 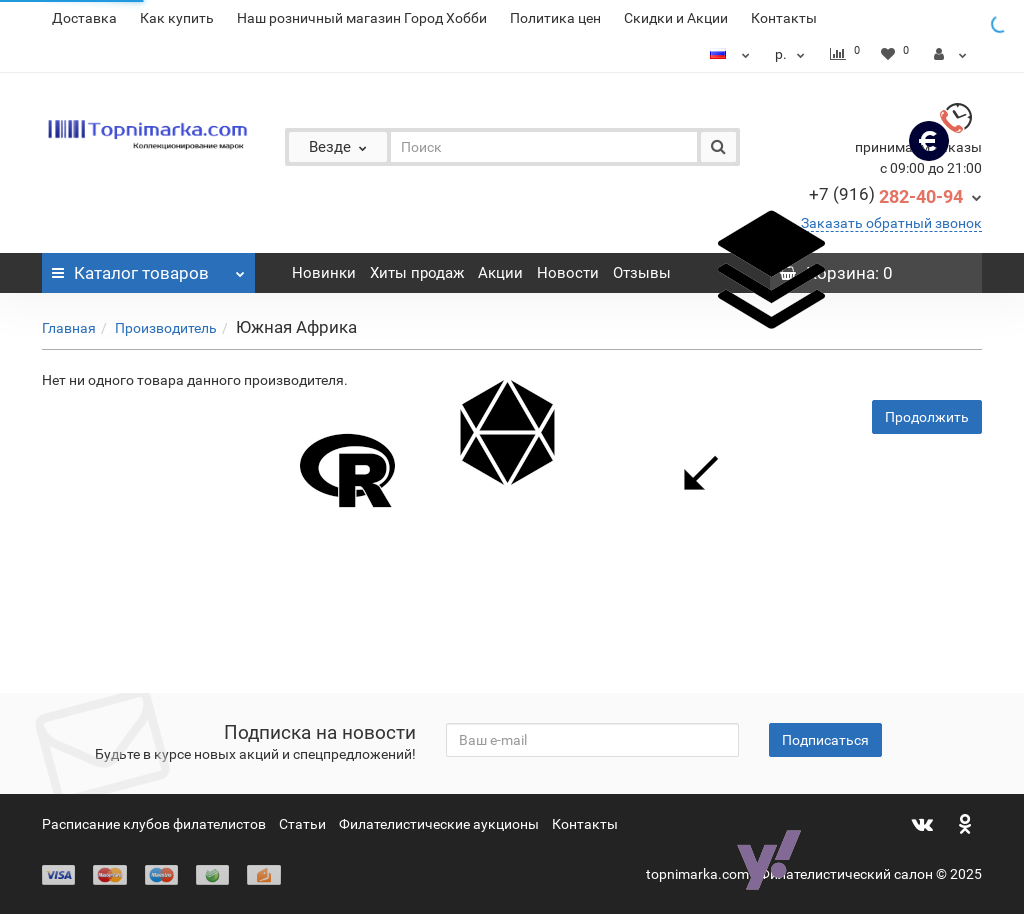 What do you see at coordinates (347, 470) in the screenshot?
I see `R programming language logo` at bounding box center [347, 470].